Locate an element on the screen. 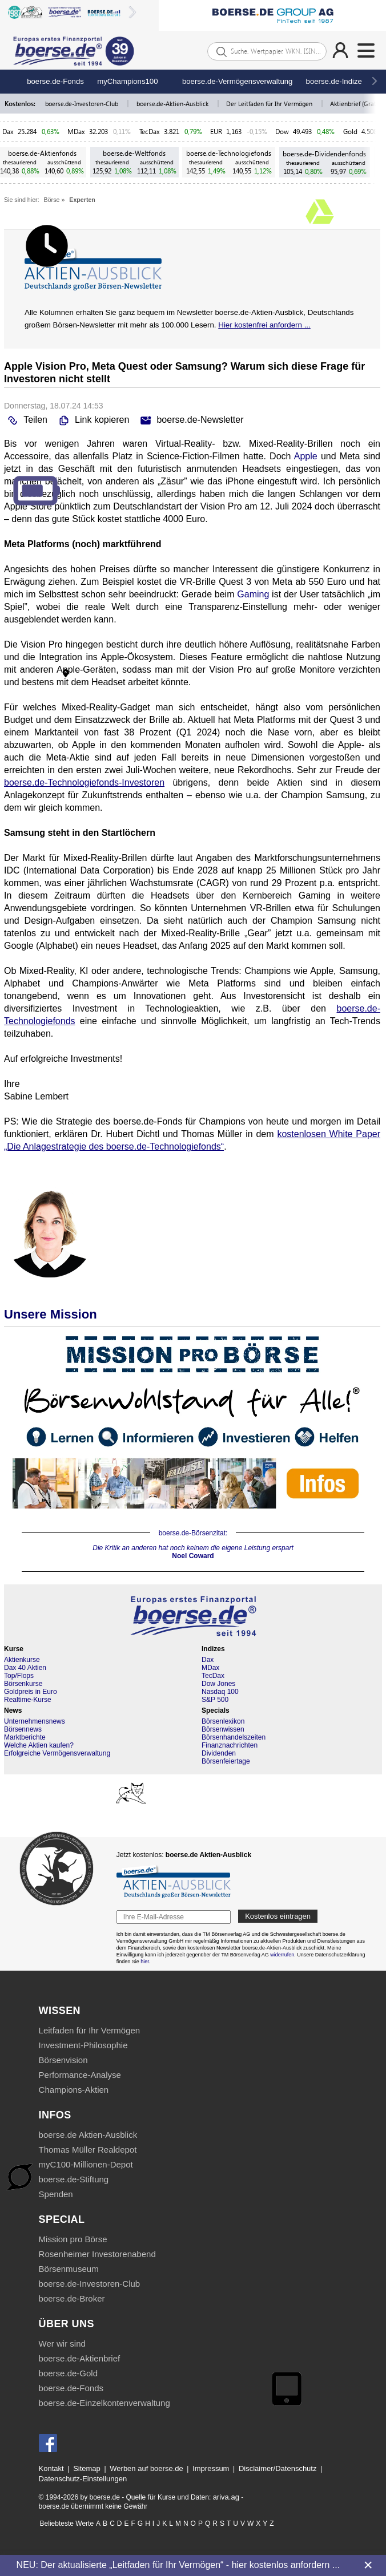 The width and height of the screenshot is (386, 2576). view or set a location on the map is located at coordinates (66, 673).